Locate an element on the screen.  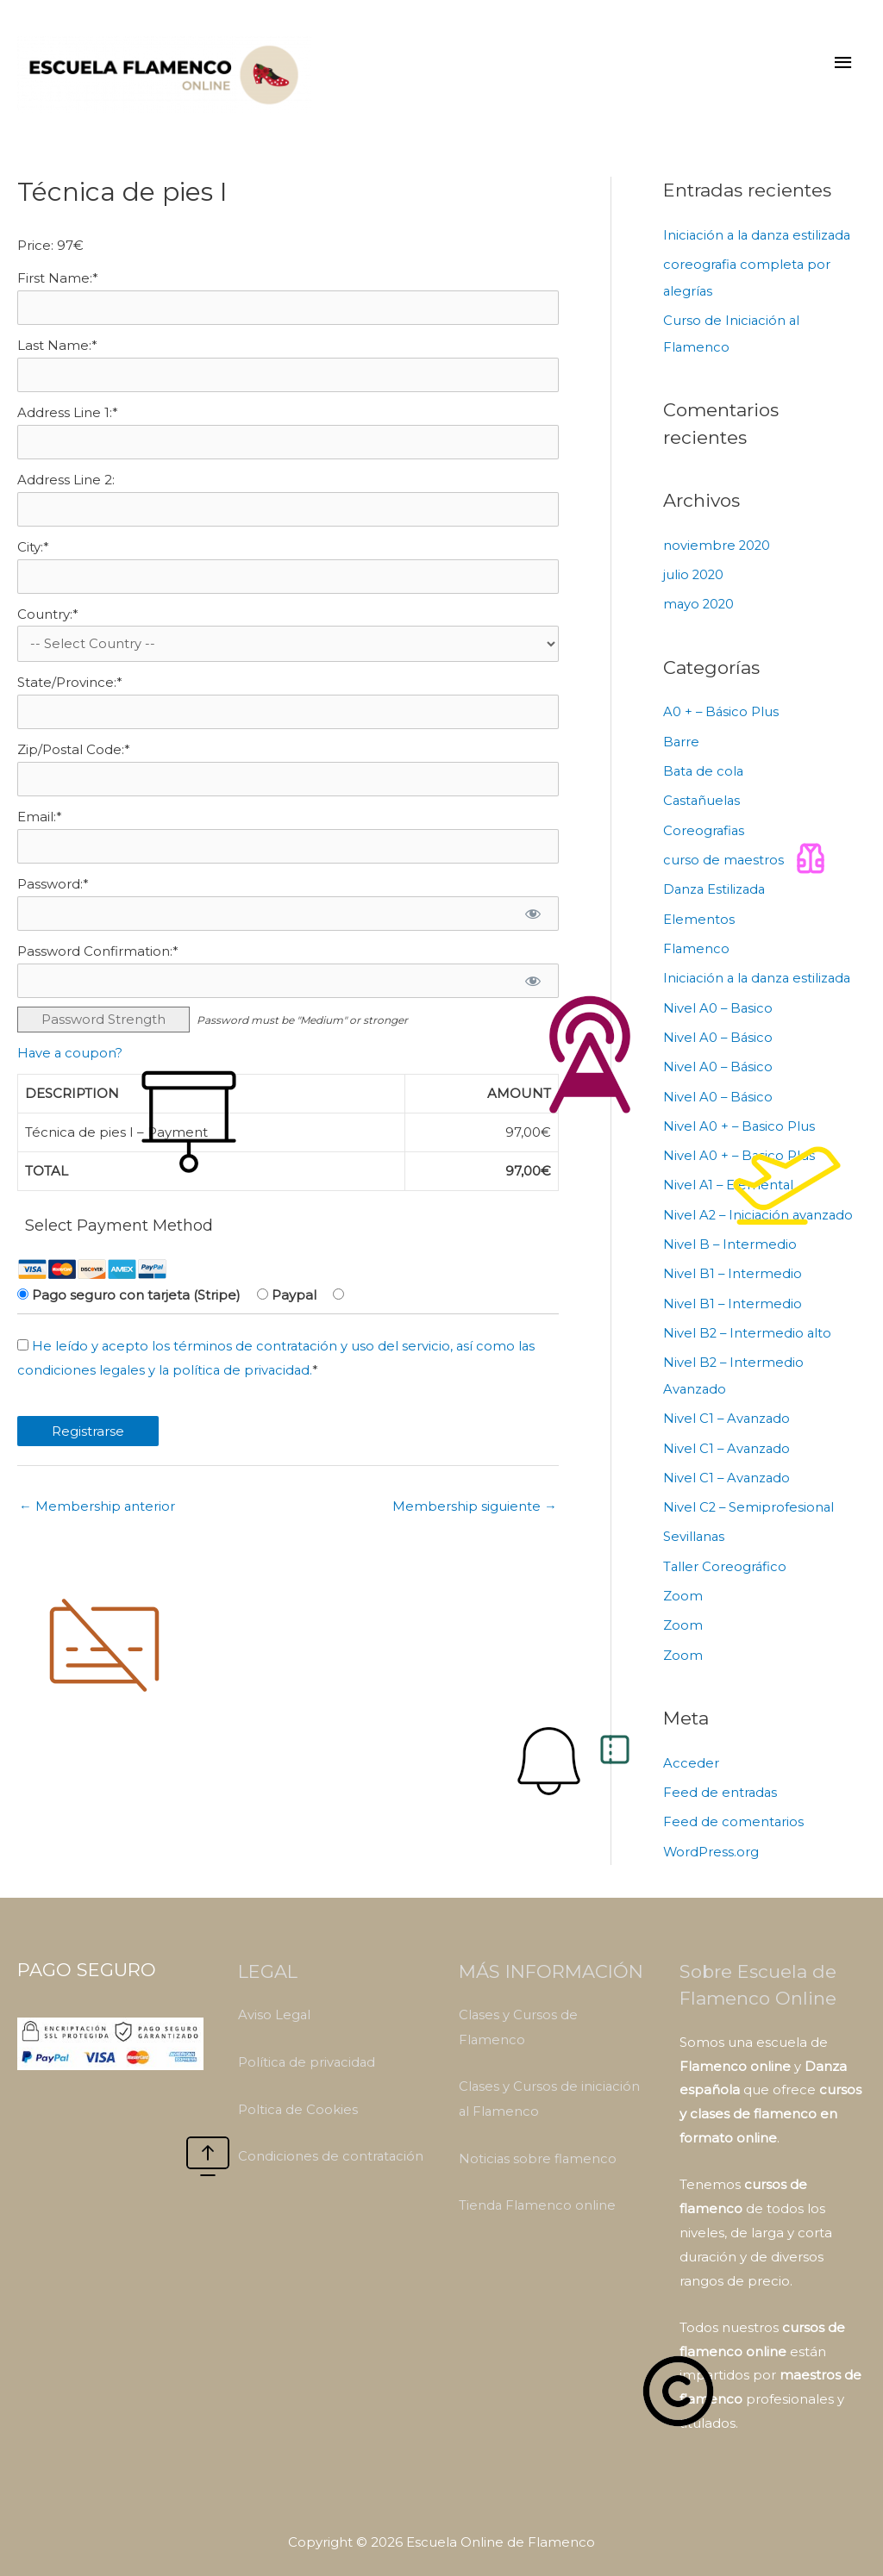
start a presentation is located at coordinates (189, 1114).